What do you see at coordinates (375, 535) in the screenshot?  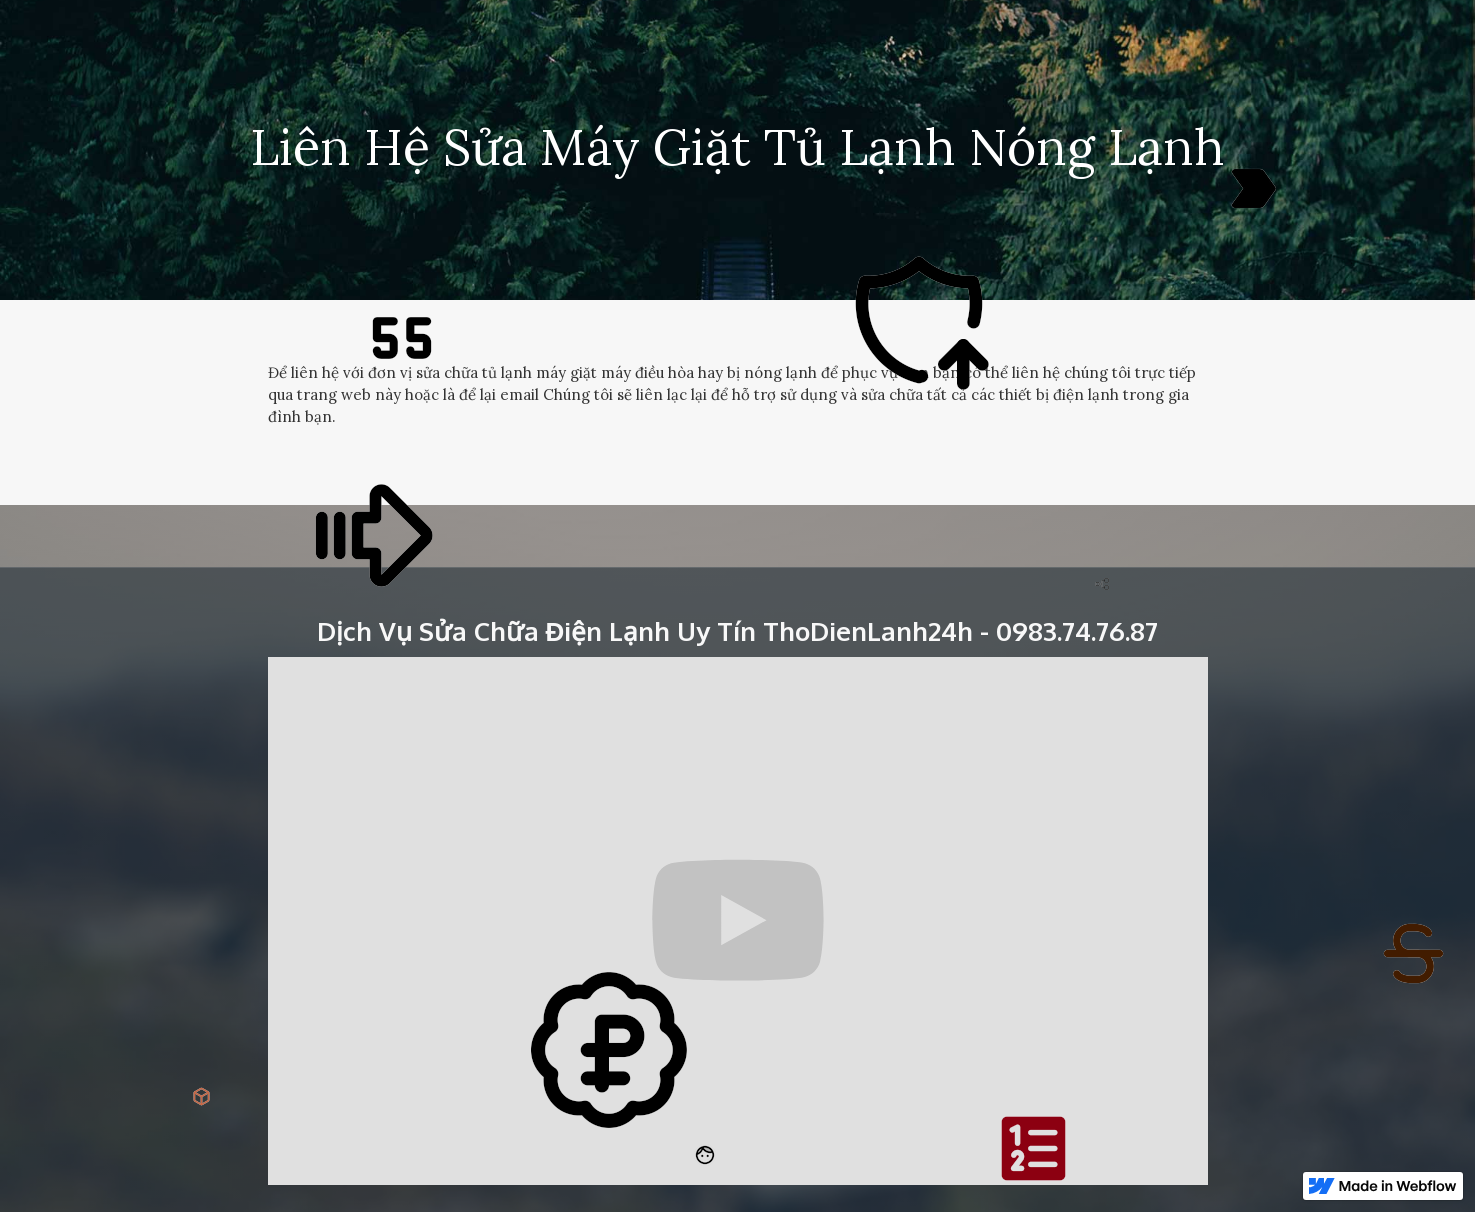 I see `skip forward or advance to next item` at bounding box center [375, 535].